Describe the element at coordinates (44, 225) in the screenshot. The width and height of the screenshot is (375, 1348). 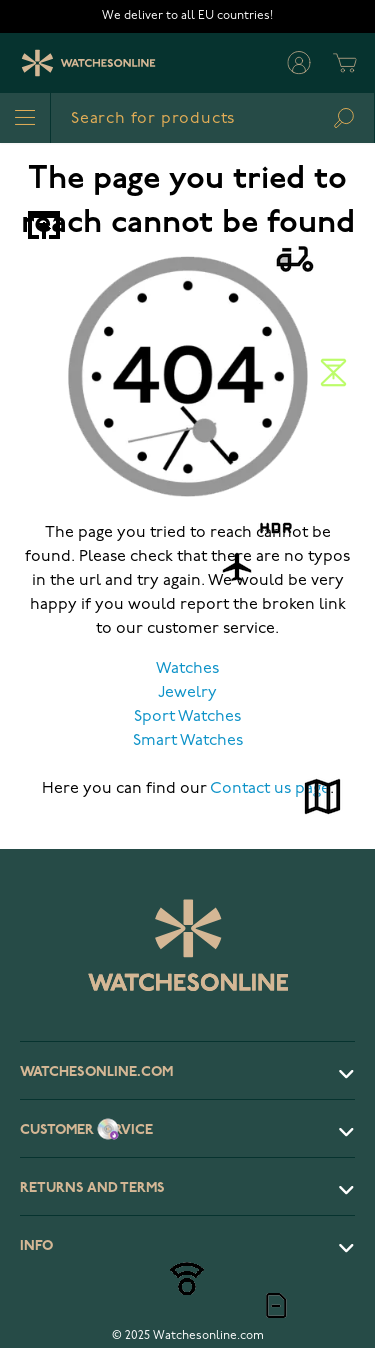
I see `open link in browser` at that location.